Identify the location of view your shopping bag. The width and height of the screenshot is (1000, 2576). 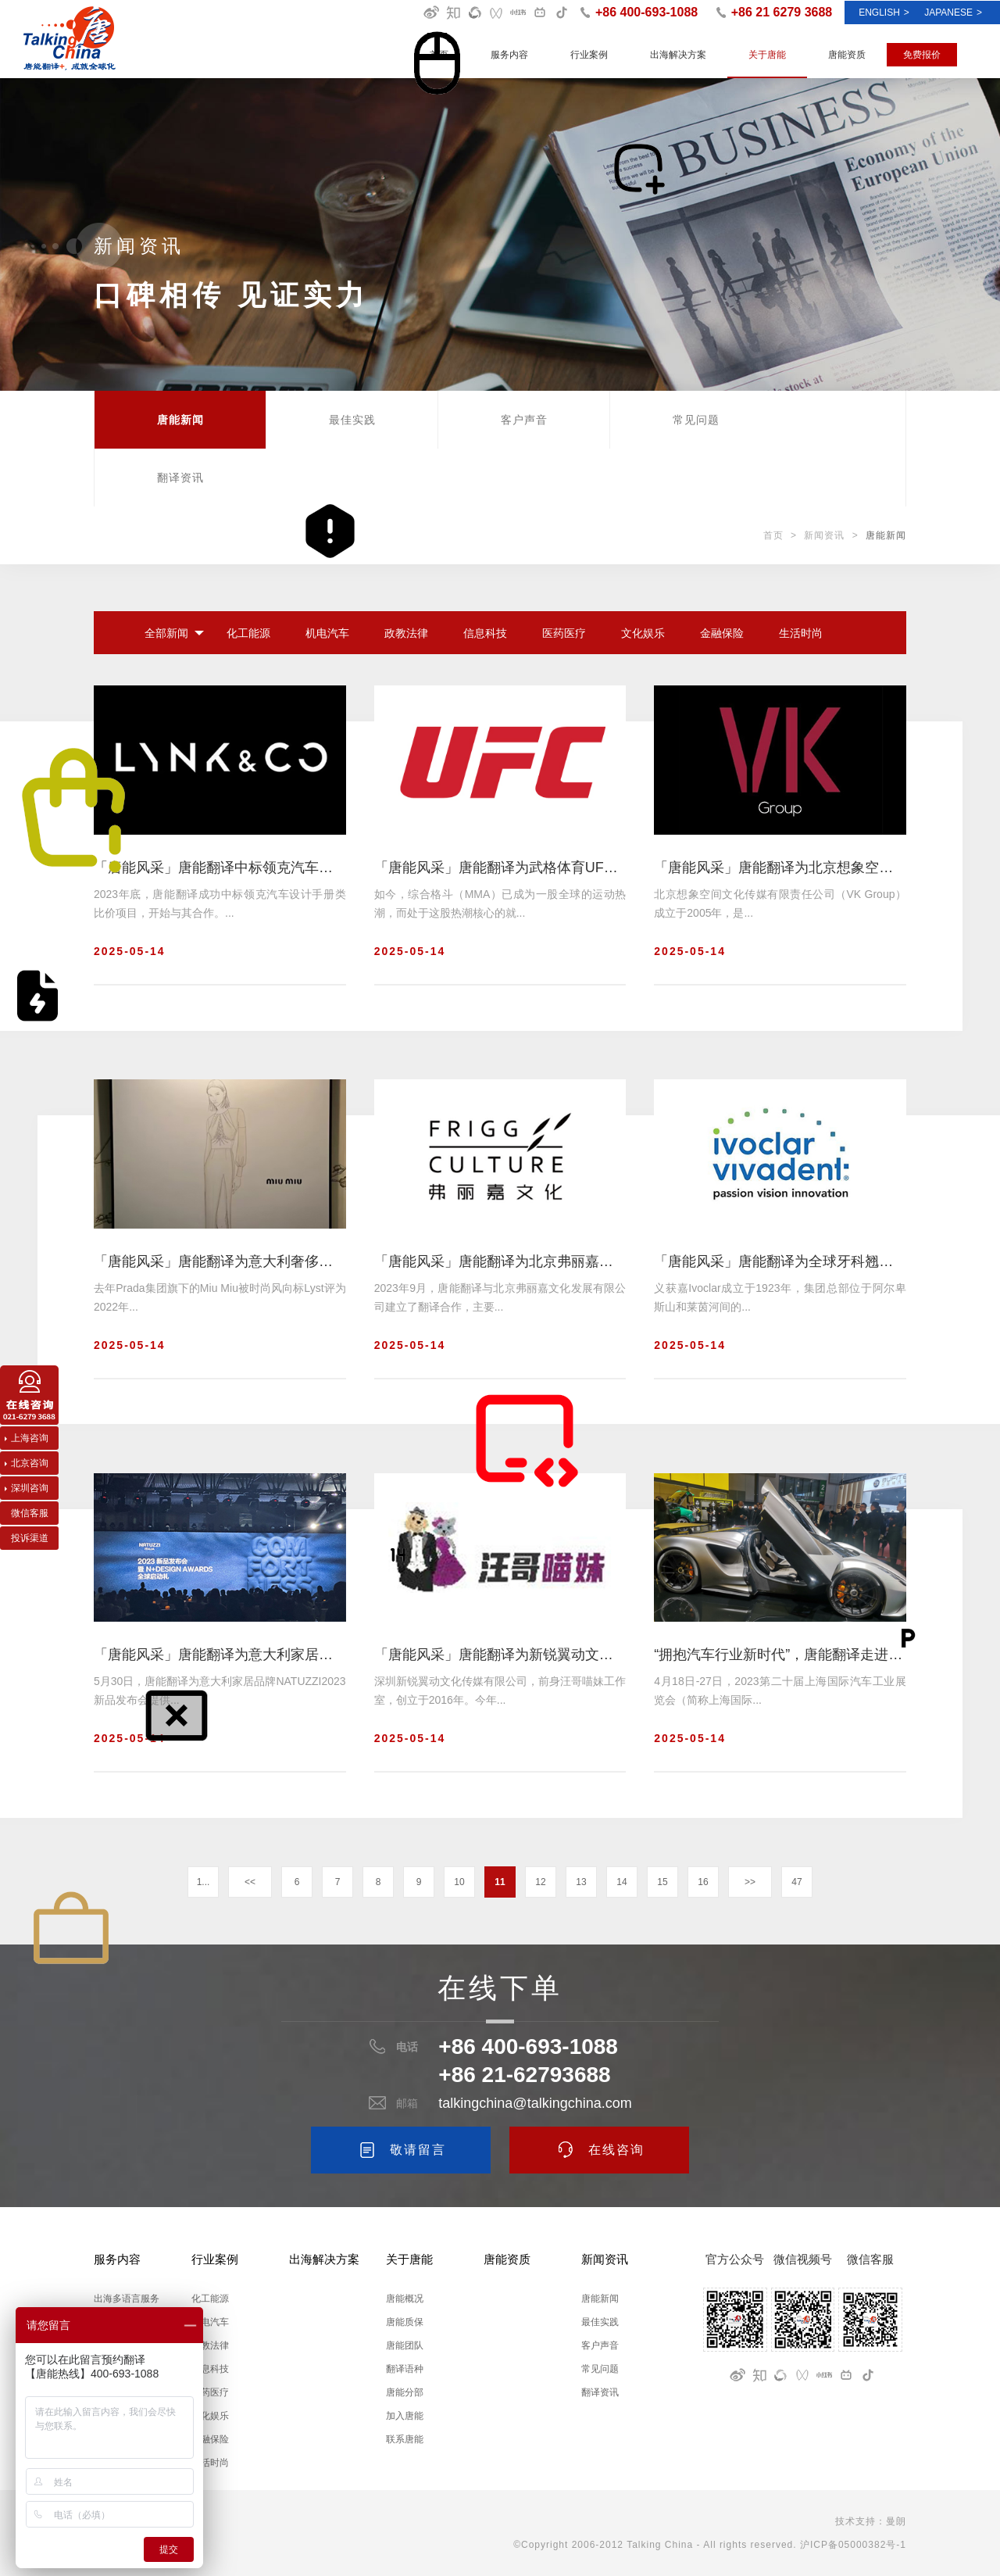
(71, 1932).